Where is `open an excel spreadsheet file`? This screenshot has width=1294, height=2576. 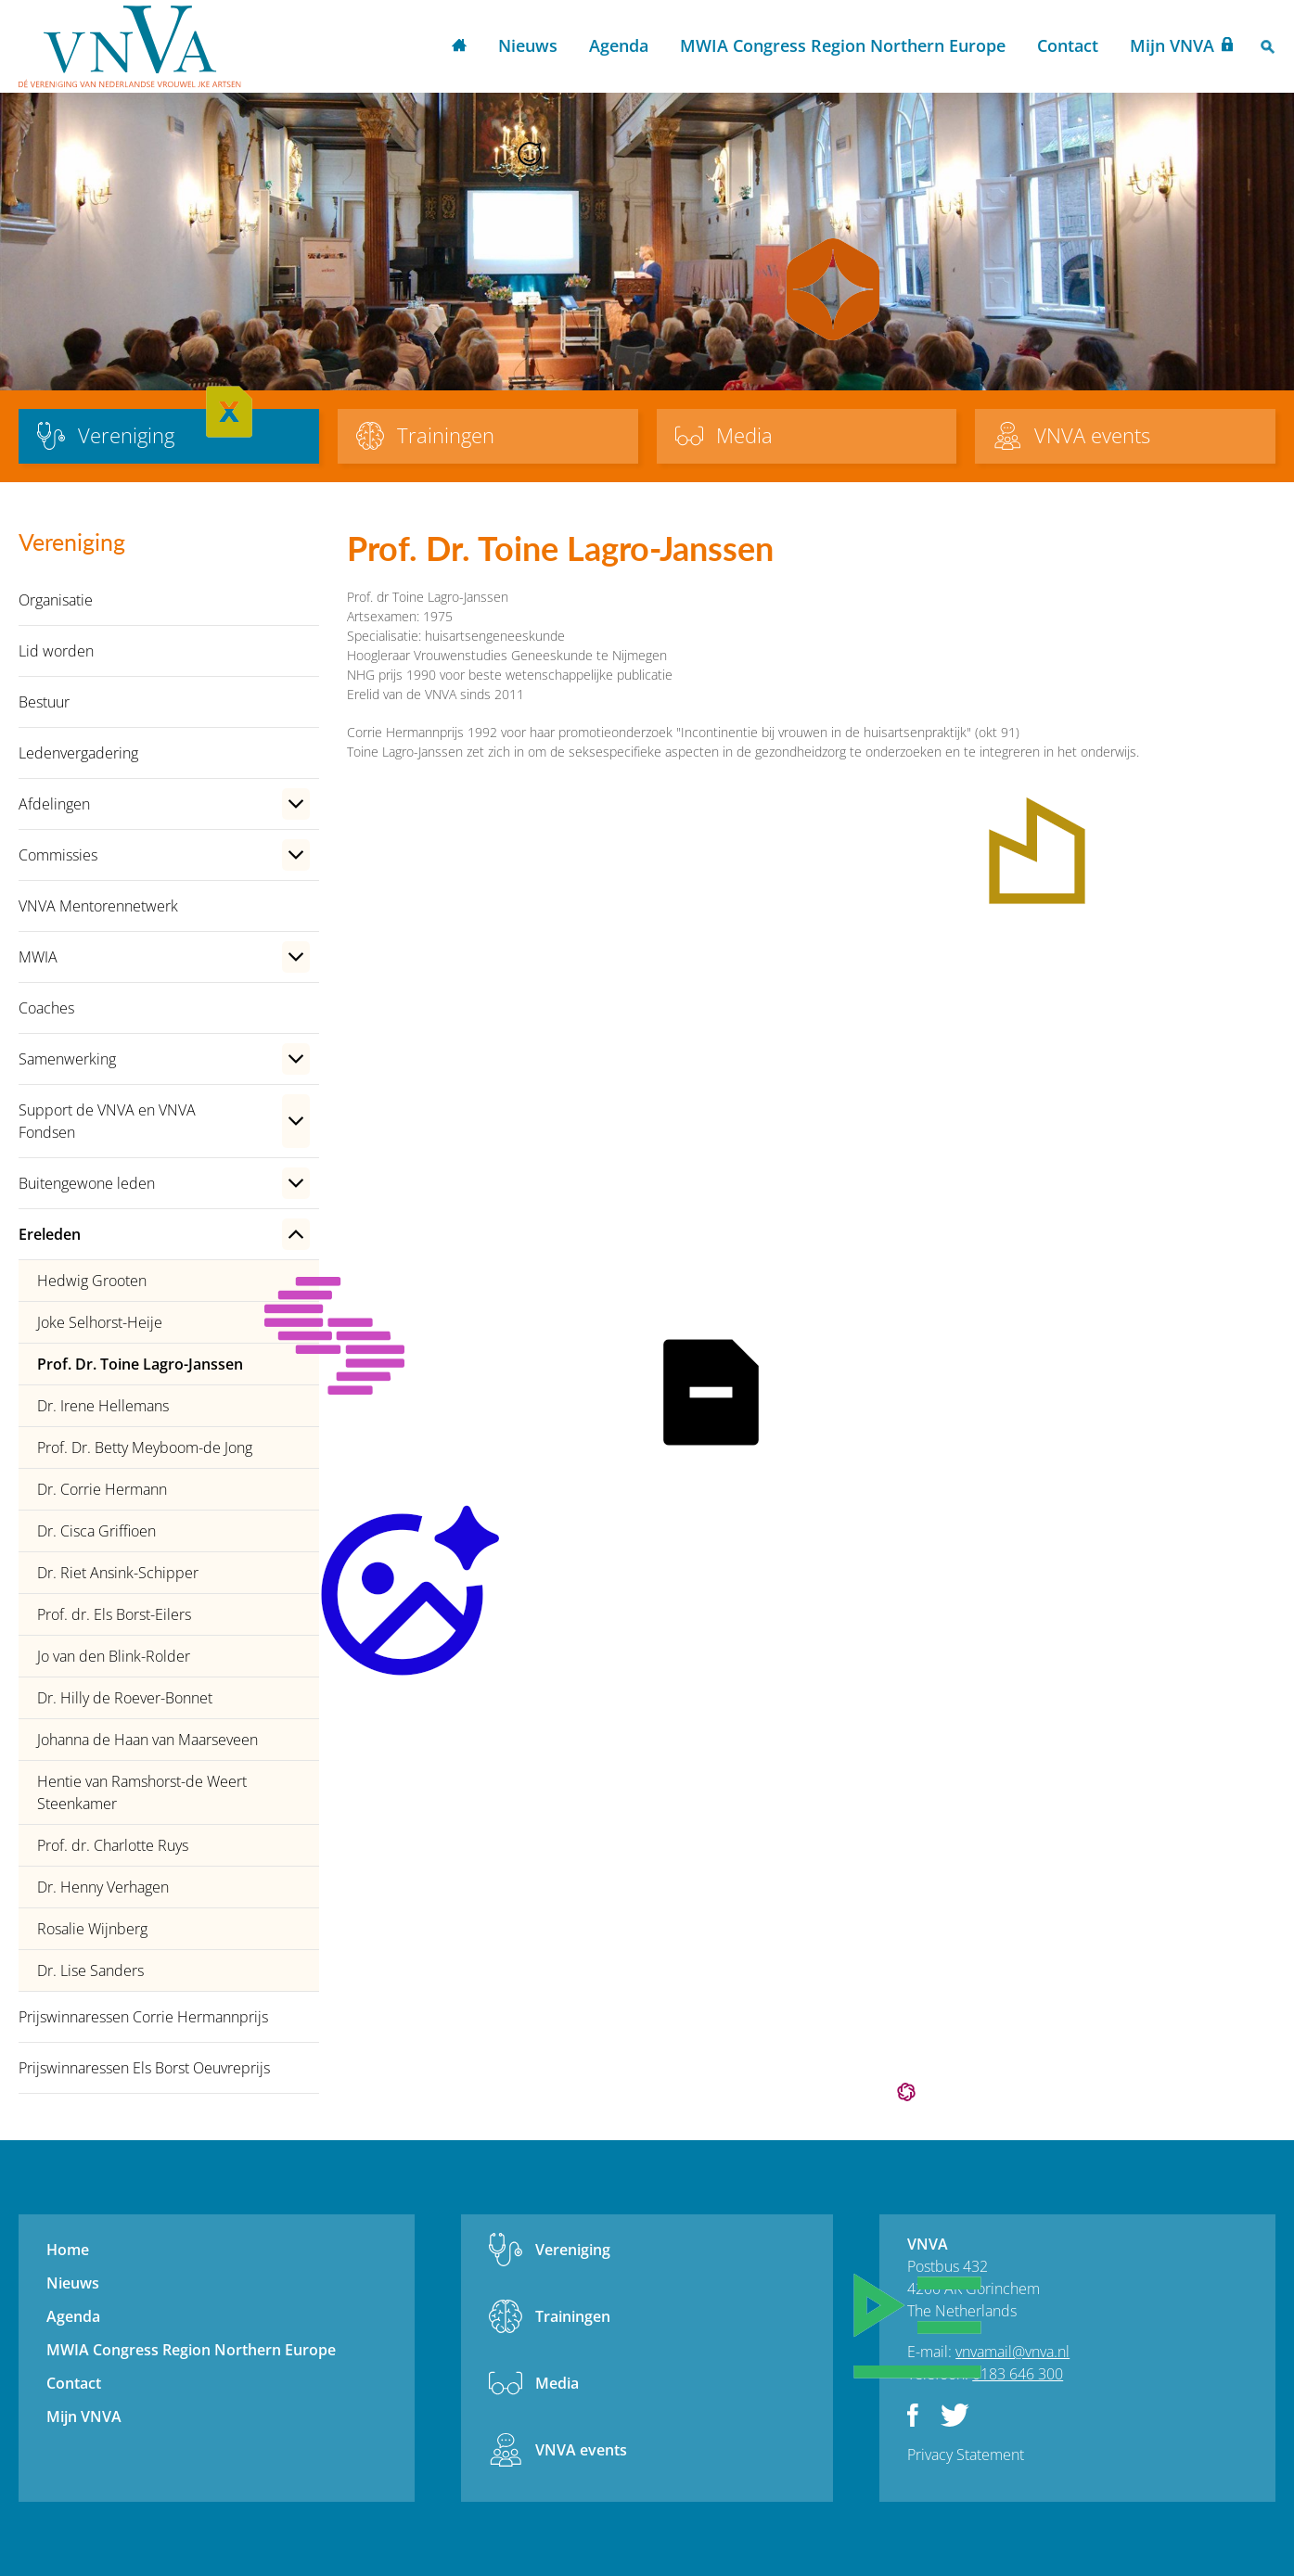 open an excel spreadsheet file is located at coordinates (229, 412).